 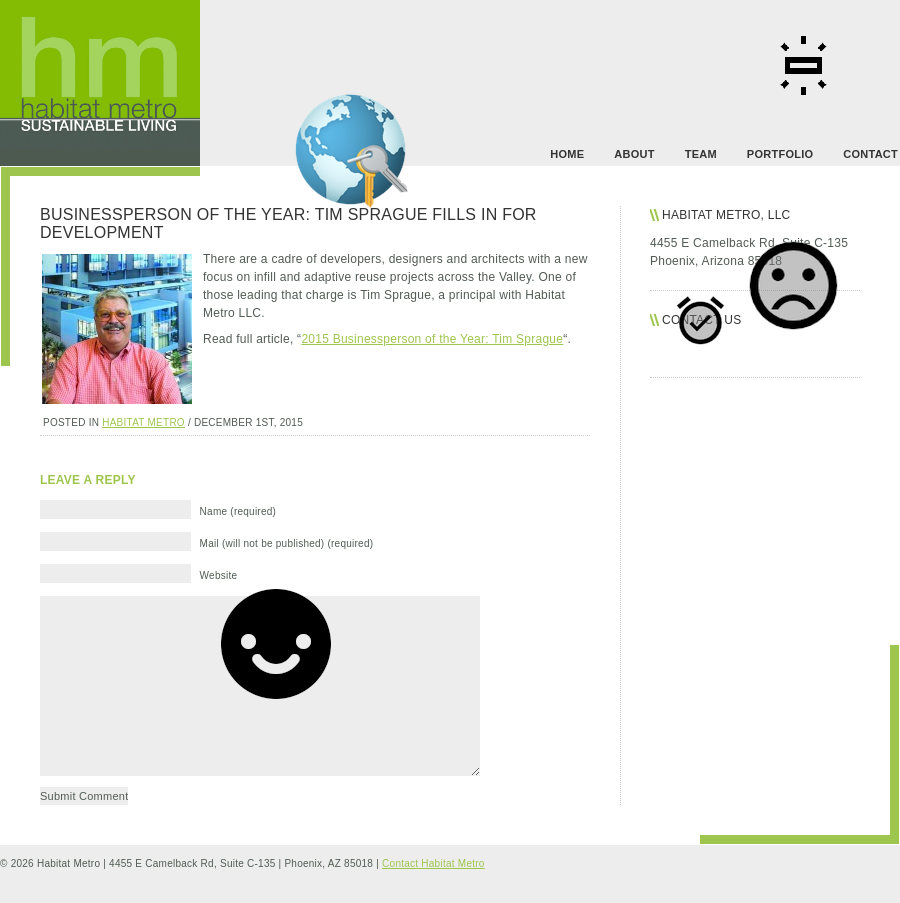 I want to click on alarm is set and active, so click(x=700, y=320).